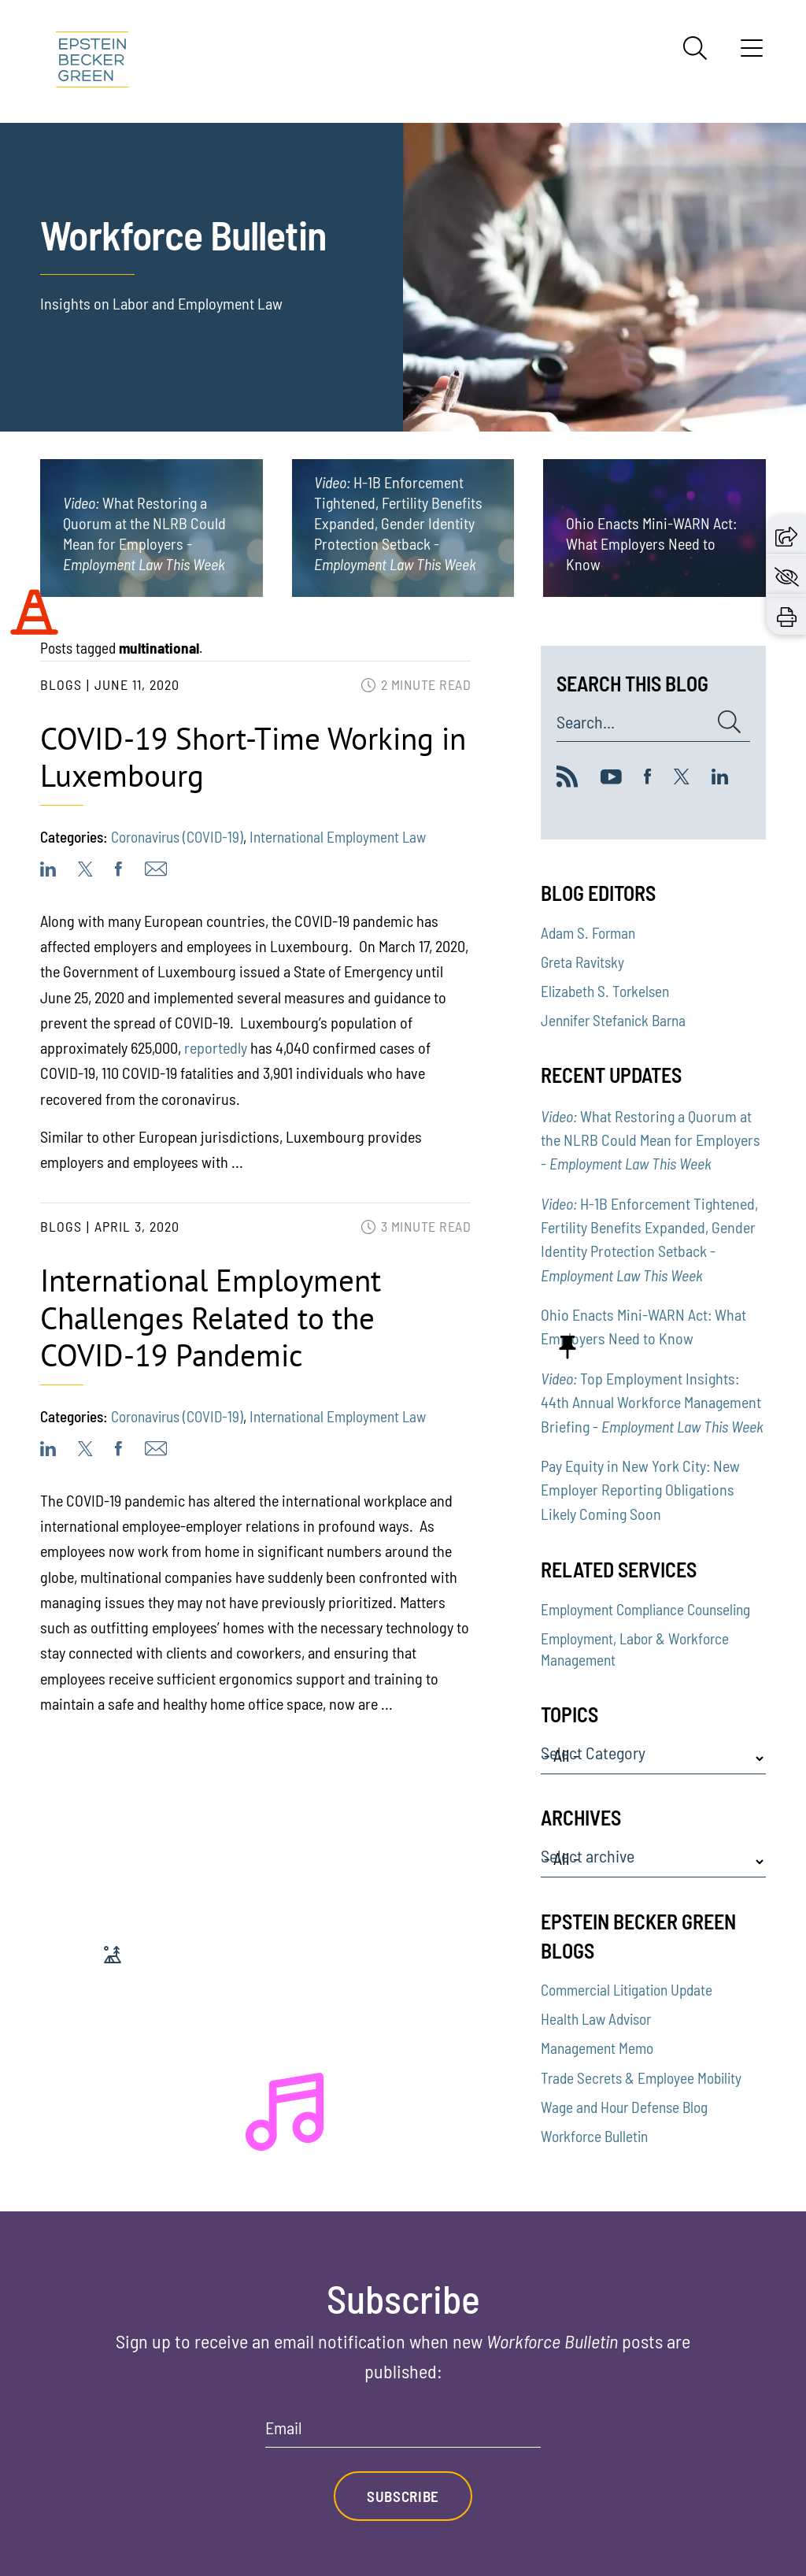  I want to click on explore camping or outdoor activities, so click(113, 1955).